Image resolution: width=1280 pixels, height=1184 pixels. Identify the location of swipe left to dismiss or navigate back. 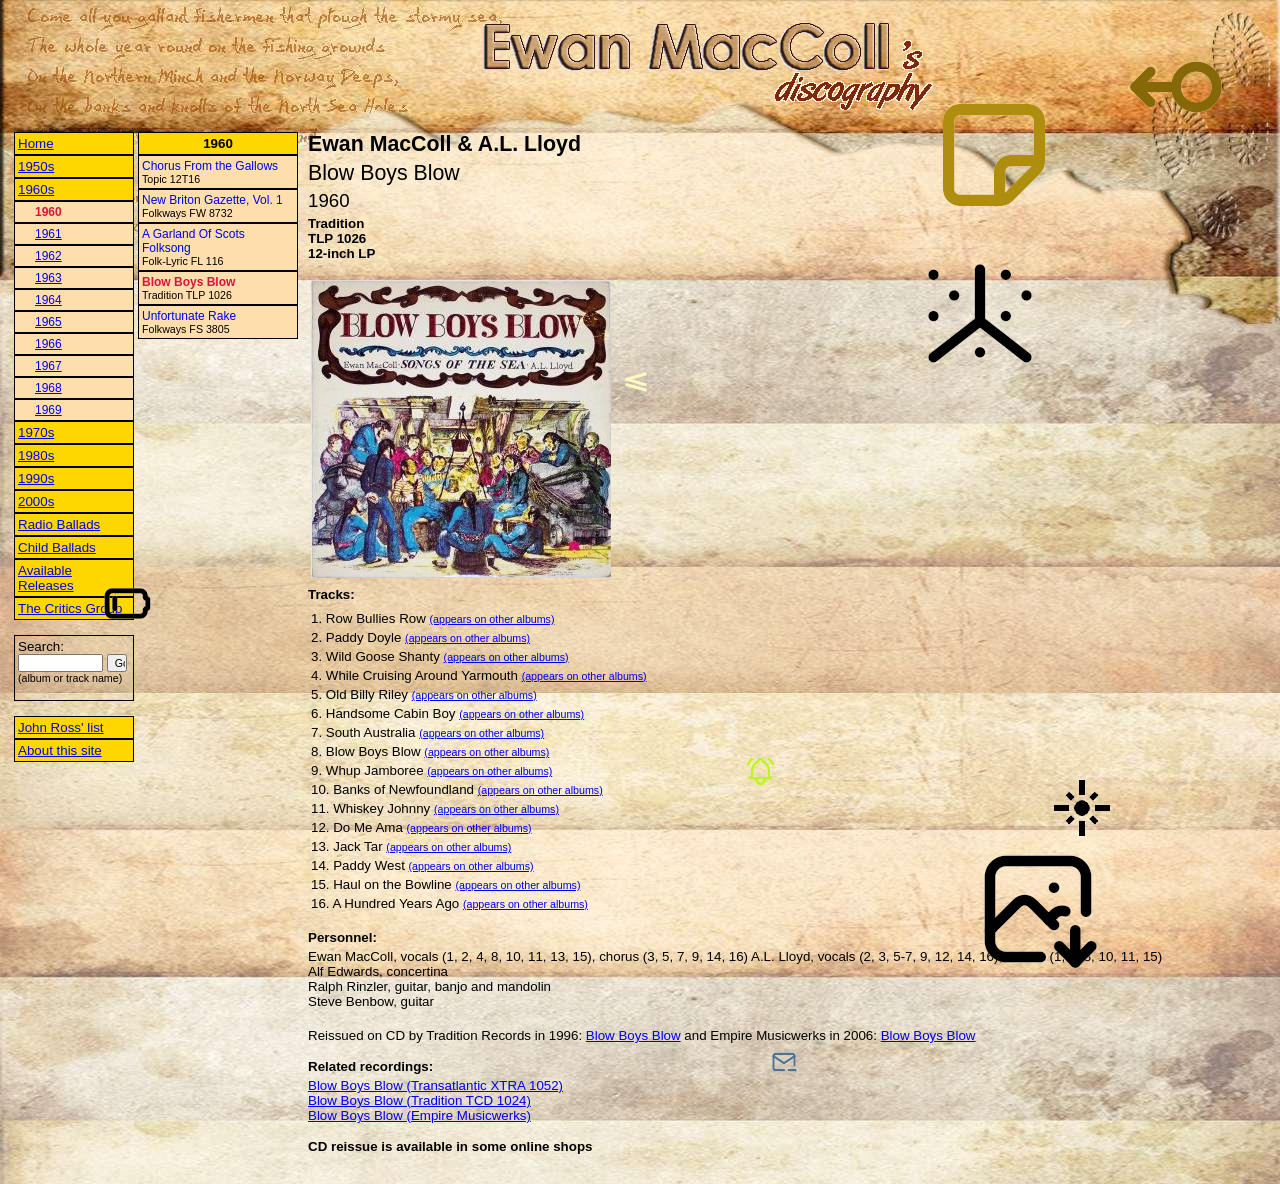
(1176, 87).